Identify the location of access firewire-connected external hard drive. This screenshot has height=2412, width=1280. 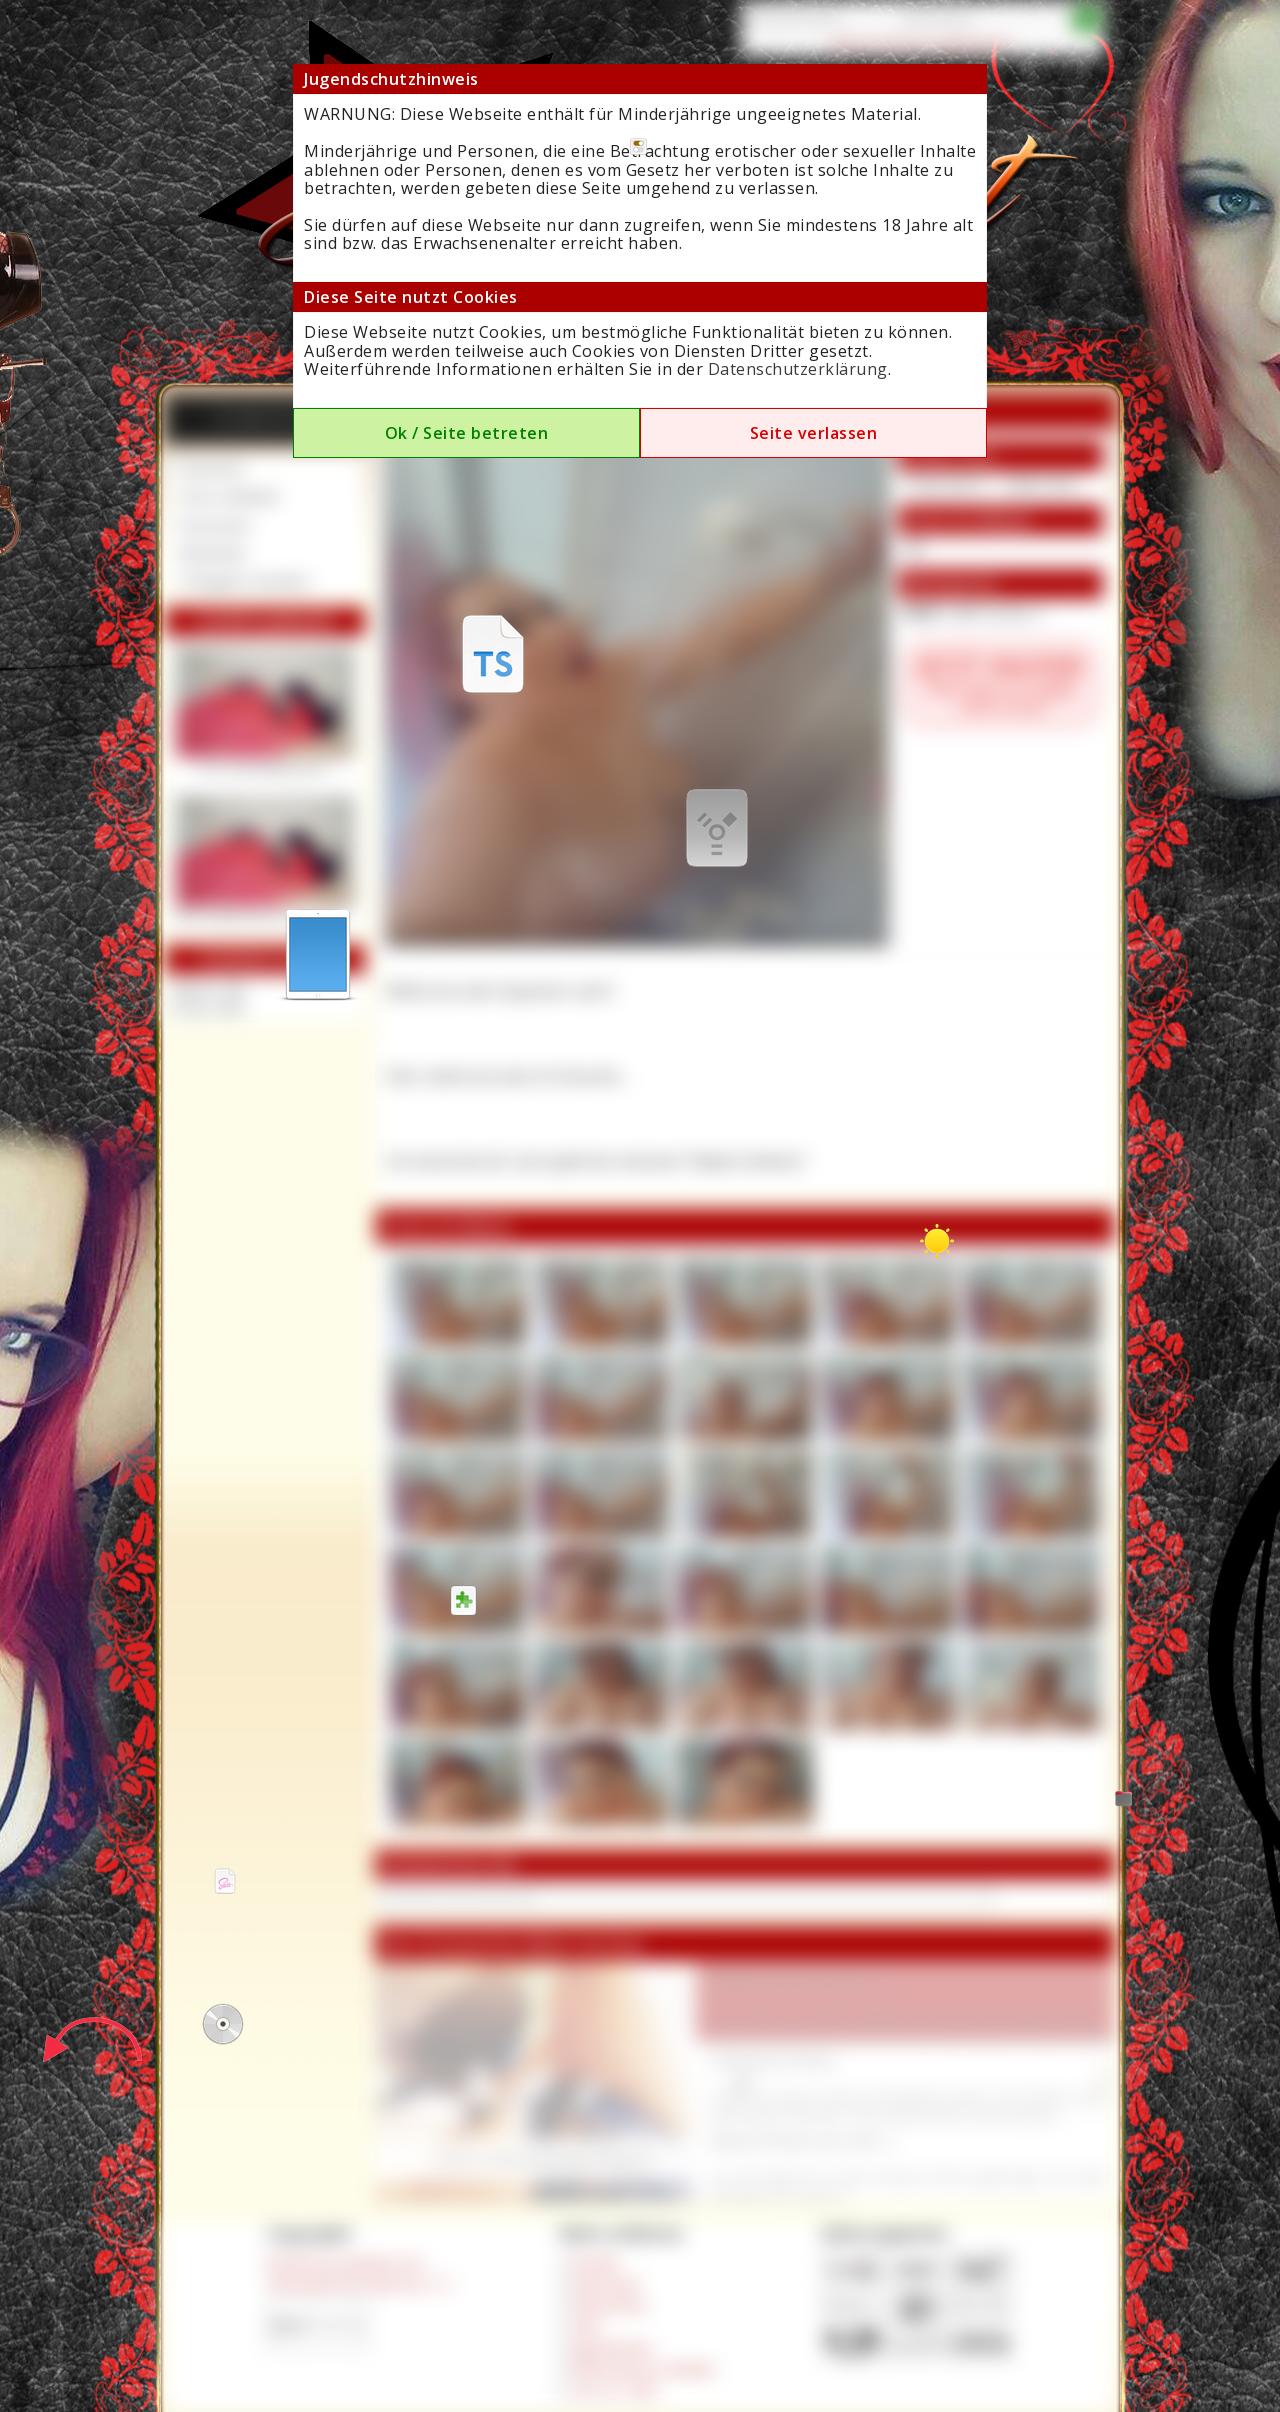
(717, 828).